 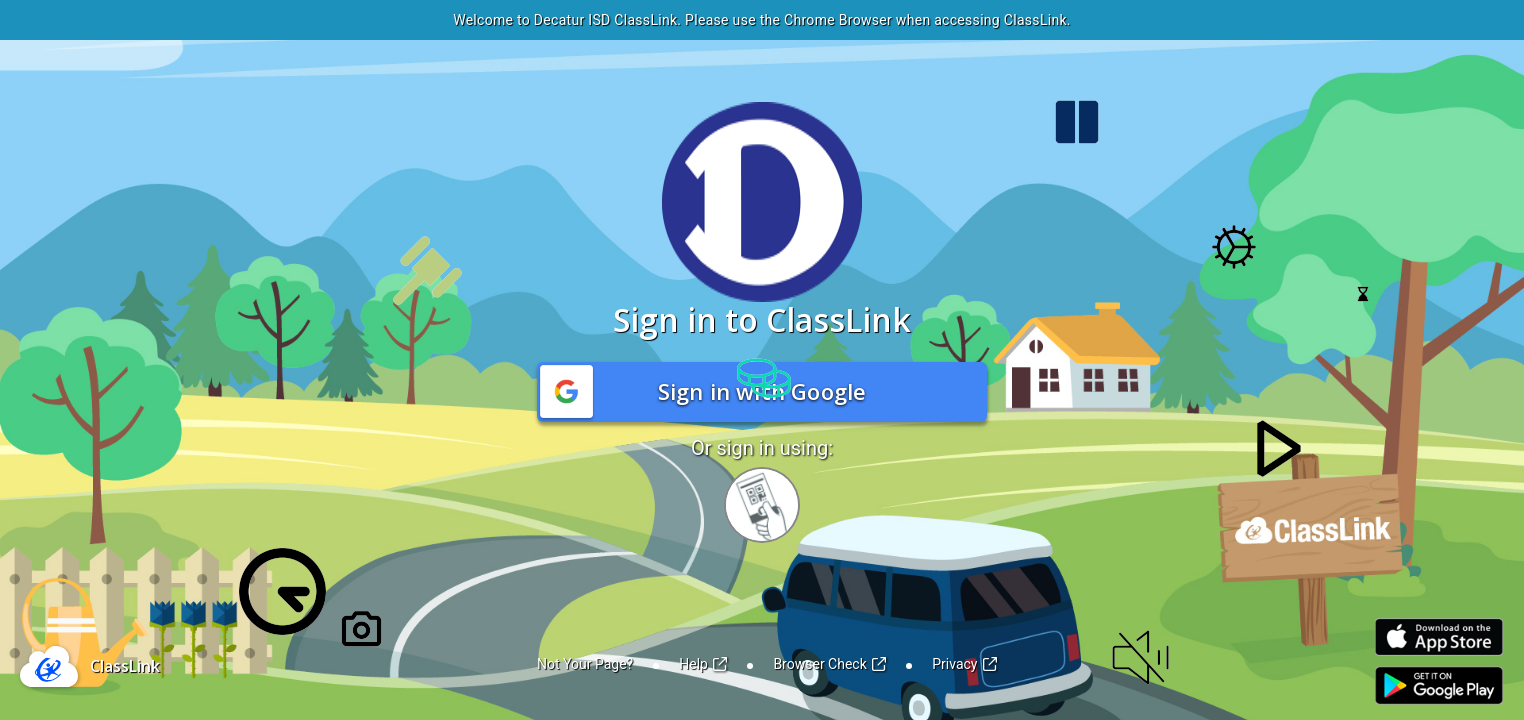 I want to click on take a photo, so click(x=361, y=629).